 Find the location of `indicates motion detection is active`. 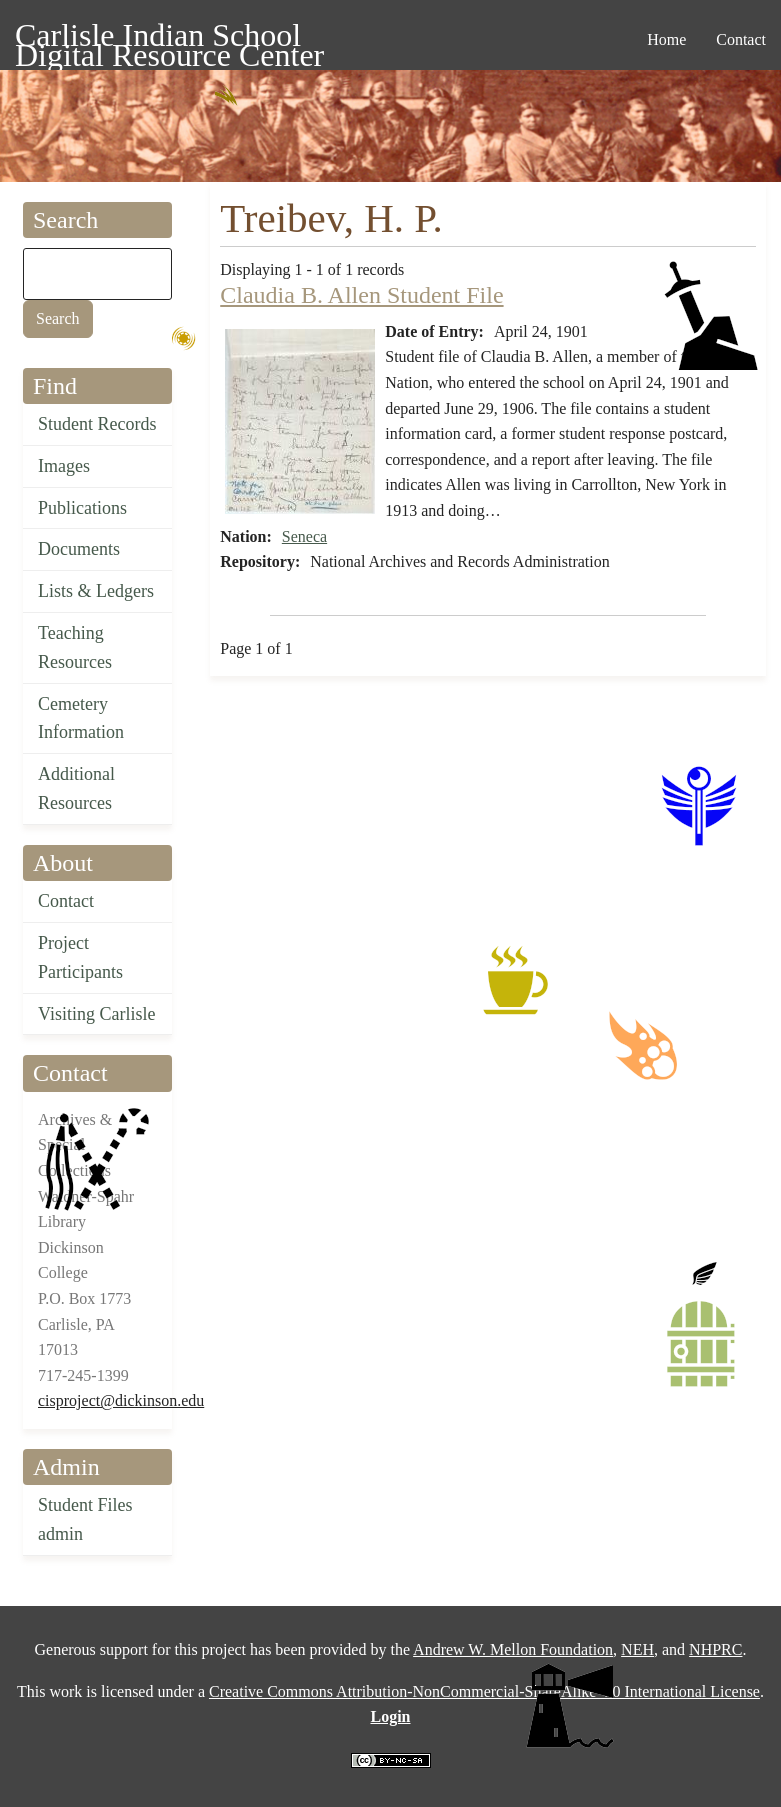

indicates motion detection is active is located at coordinates (183, 338).